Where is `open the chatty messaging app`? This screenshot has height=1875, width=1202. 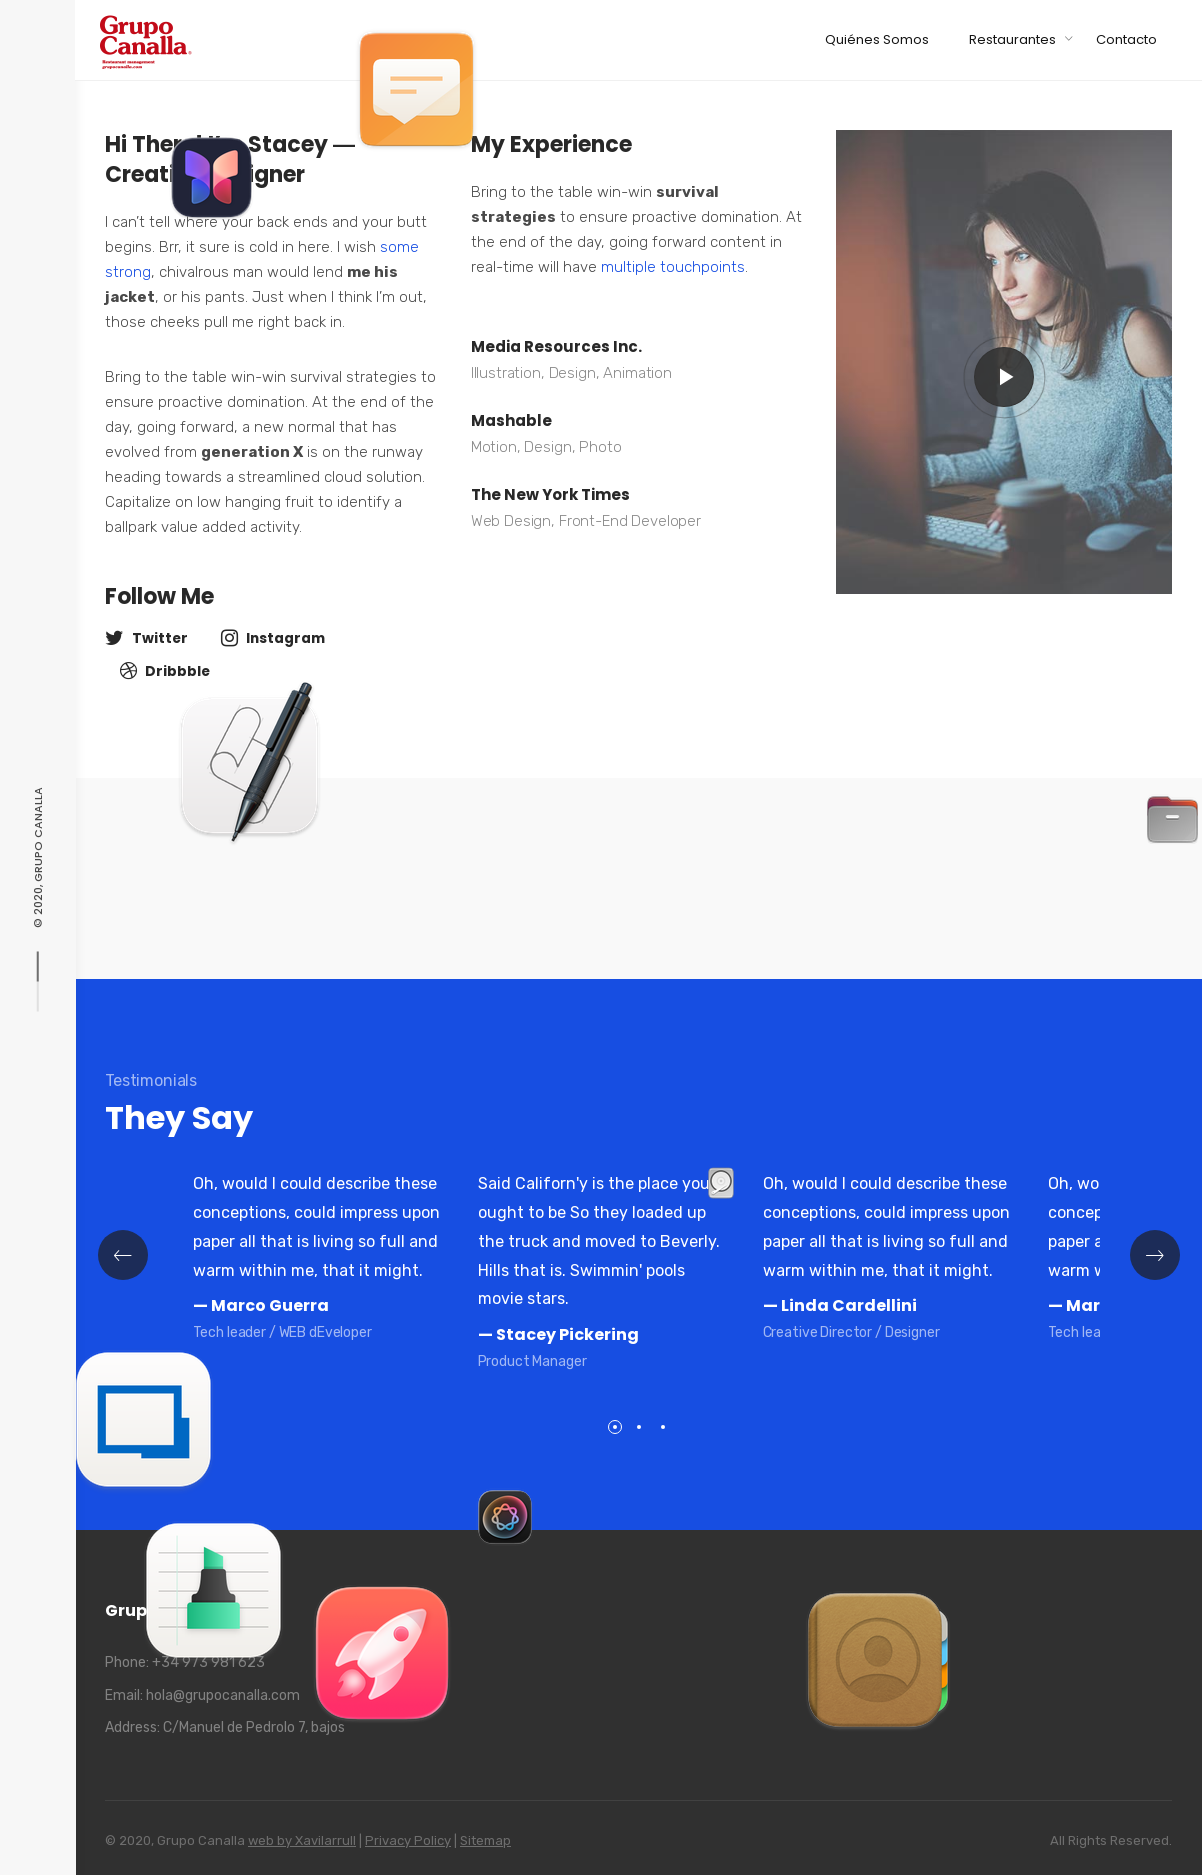 open the chatty messaging app is located at coordinates (416, 89).